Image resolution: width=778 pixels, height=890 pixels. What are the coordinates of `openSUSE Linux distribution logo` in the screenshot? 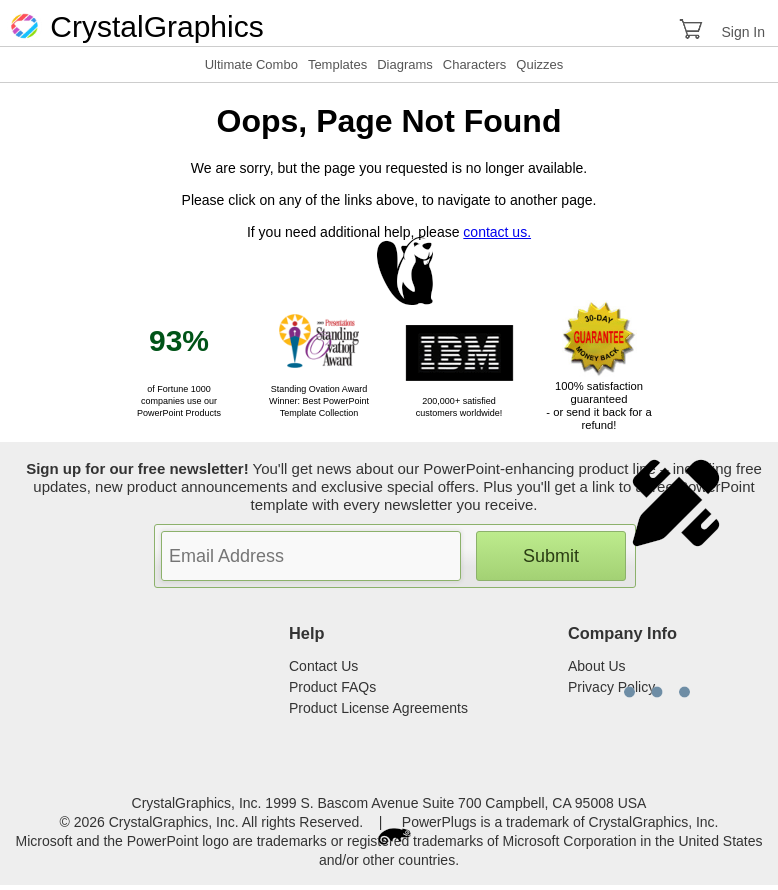 It's located at (394, 836).